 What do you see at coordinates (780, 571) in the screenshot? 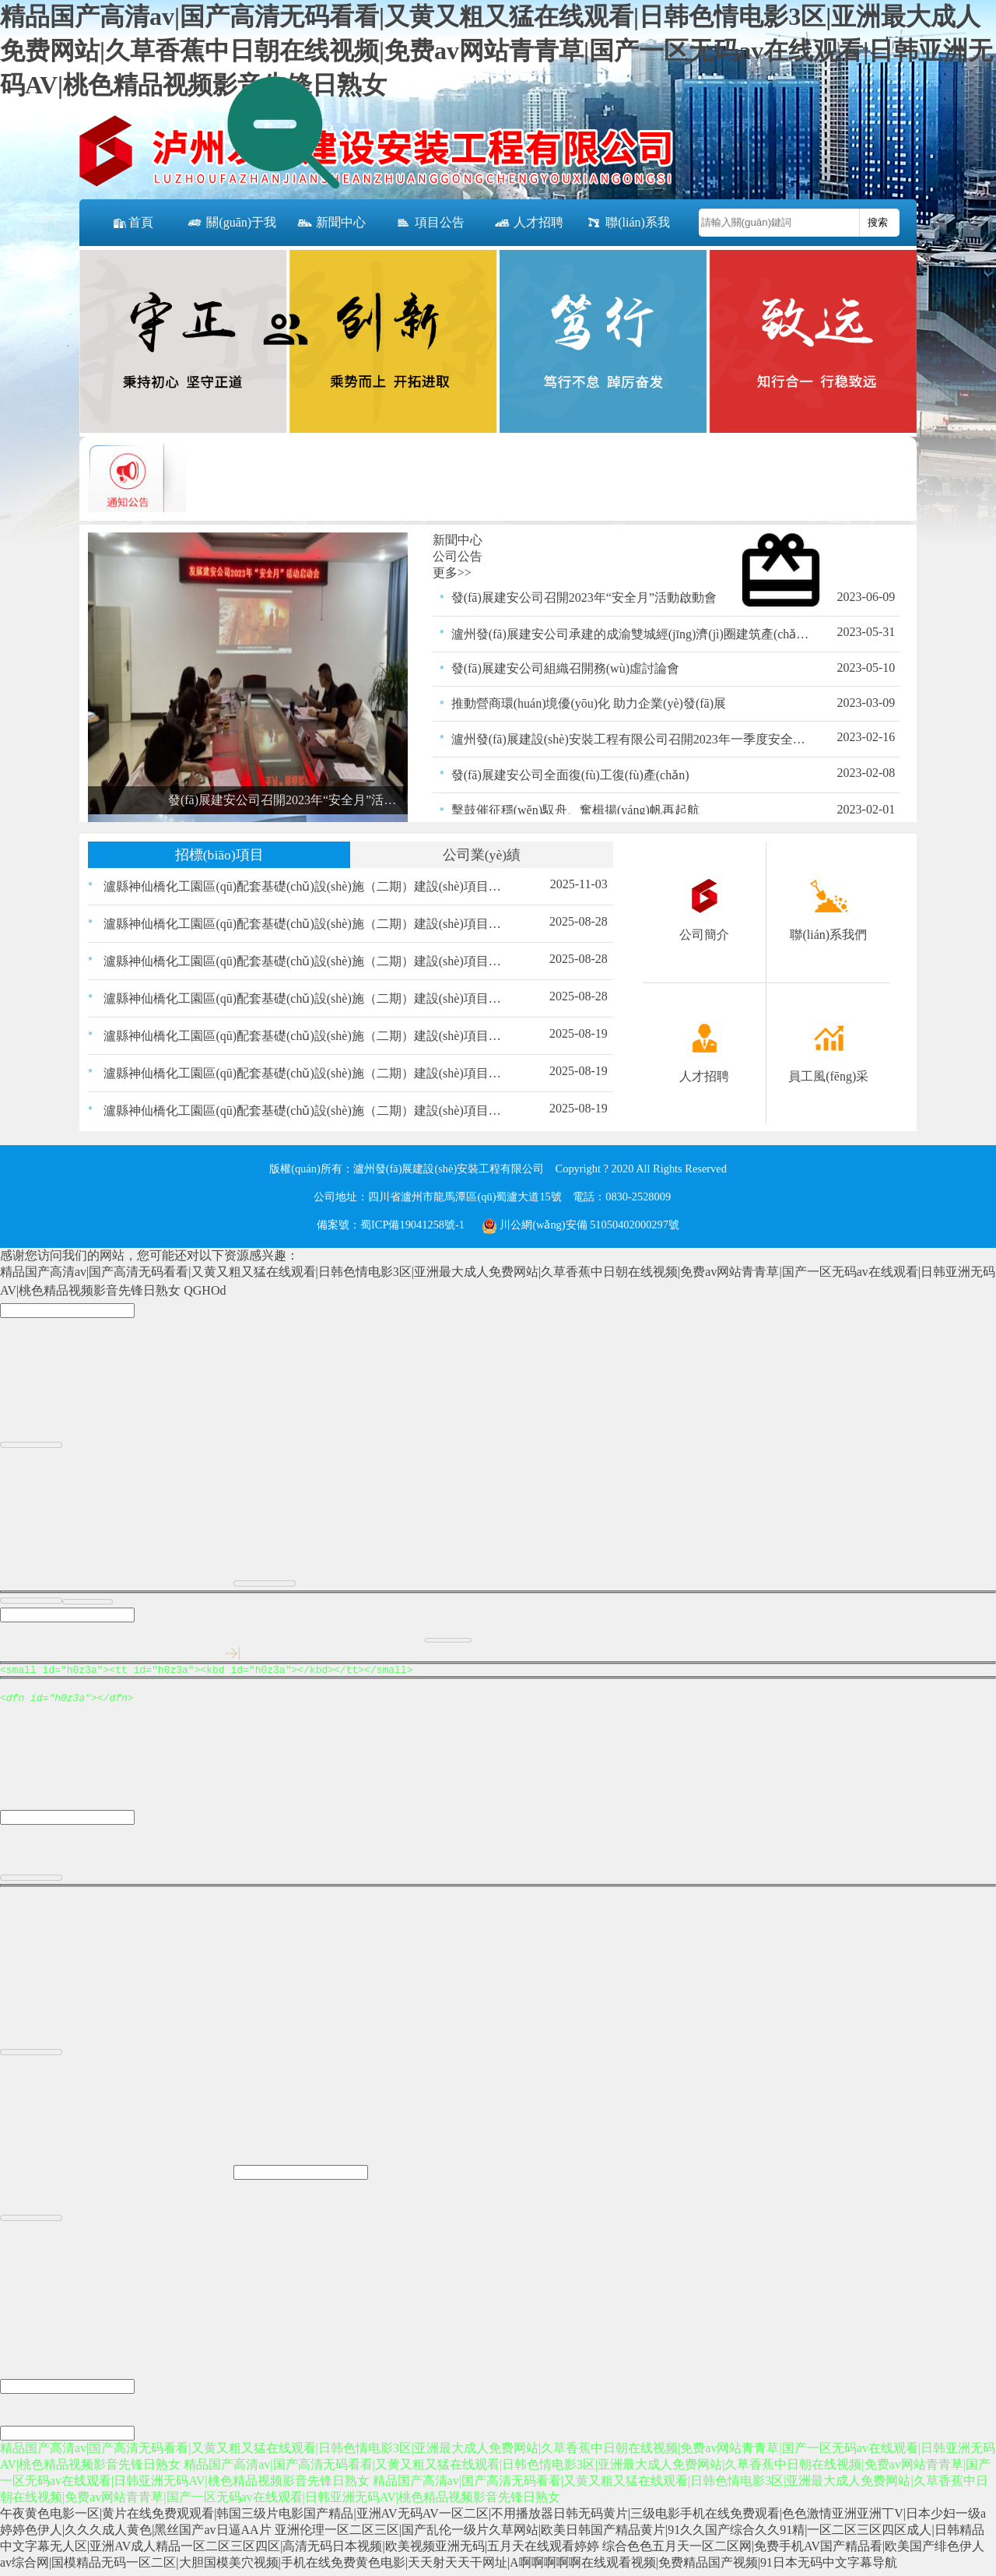
I see `view gift card balance` at bounding box center [780, 571].